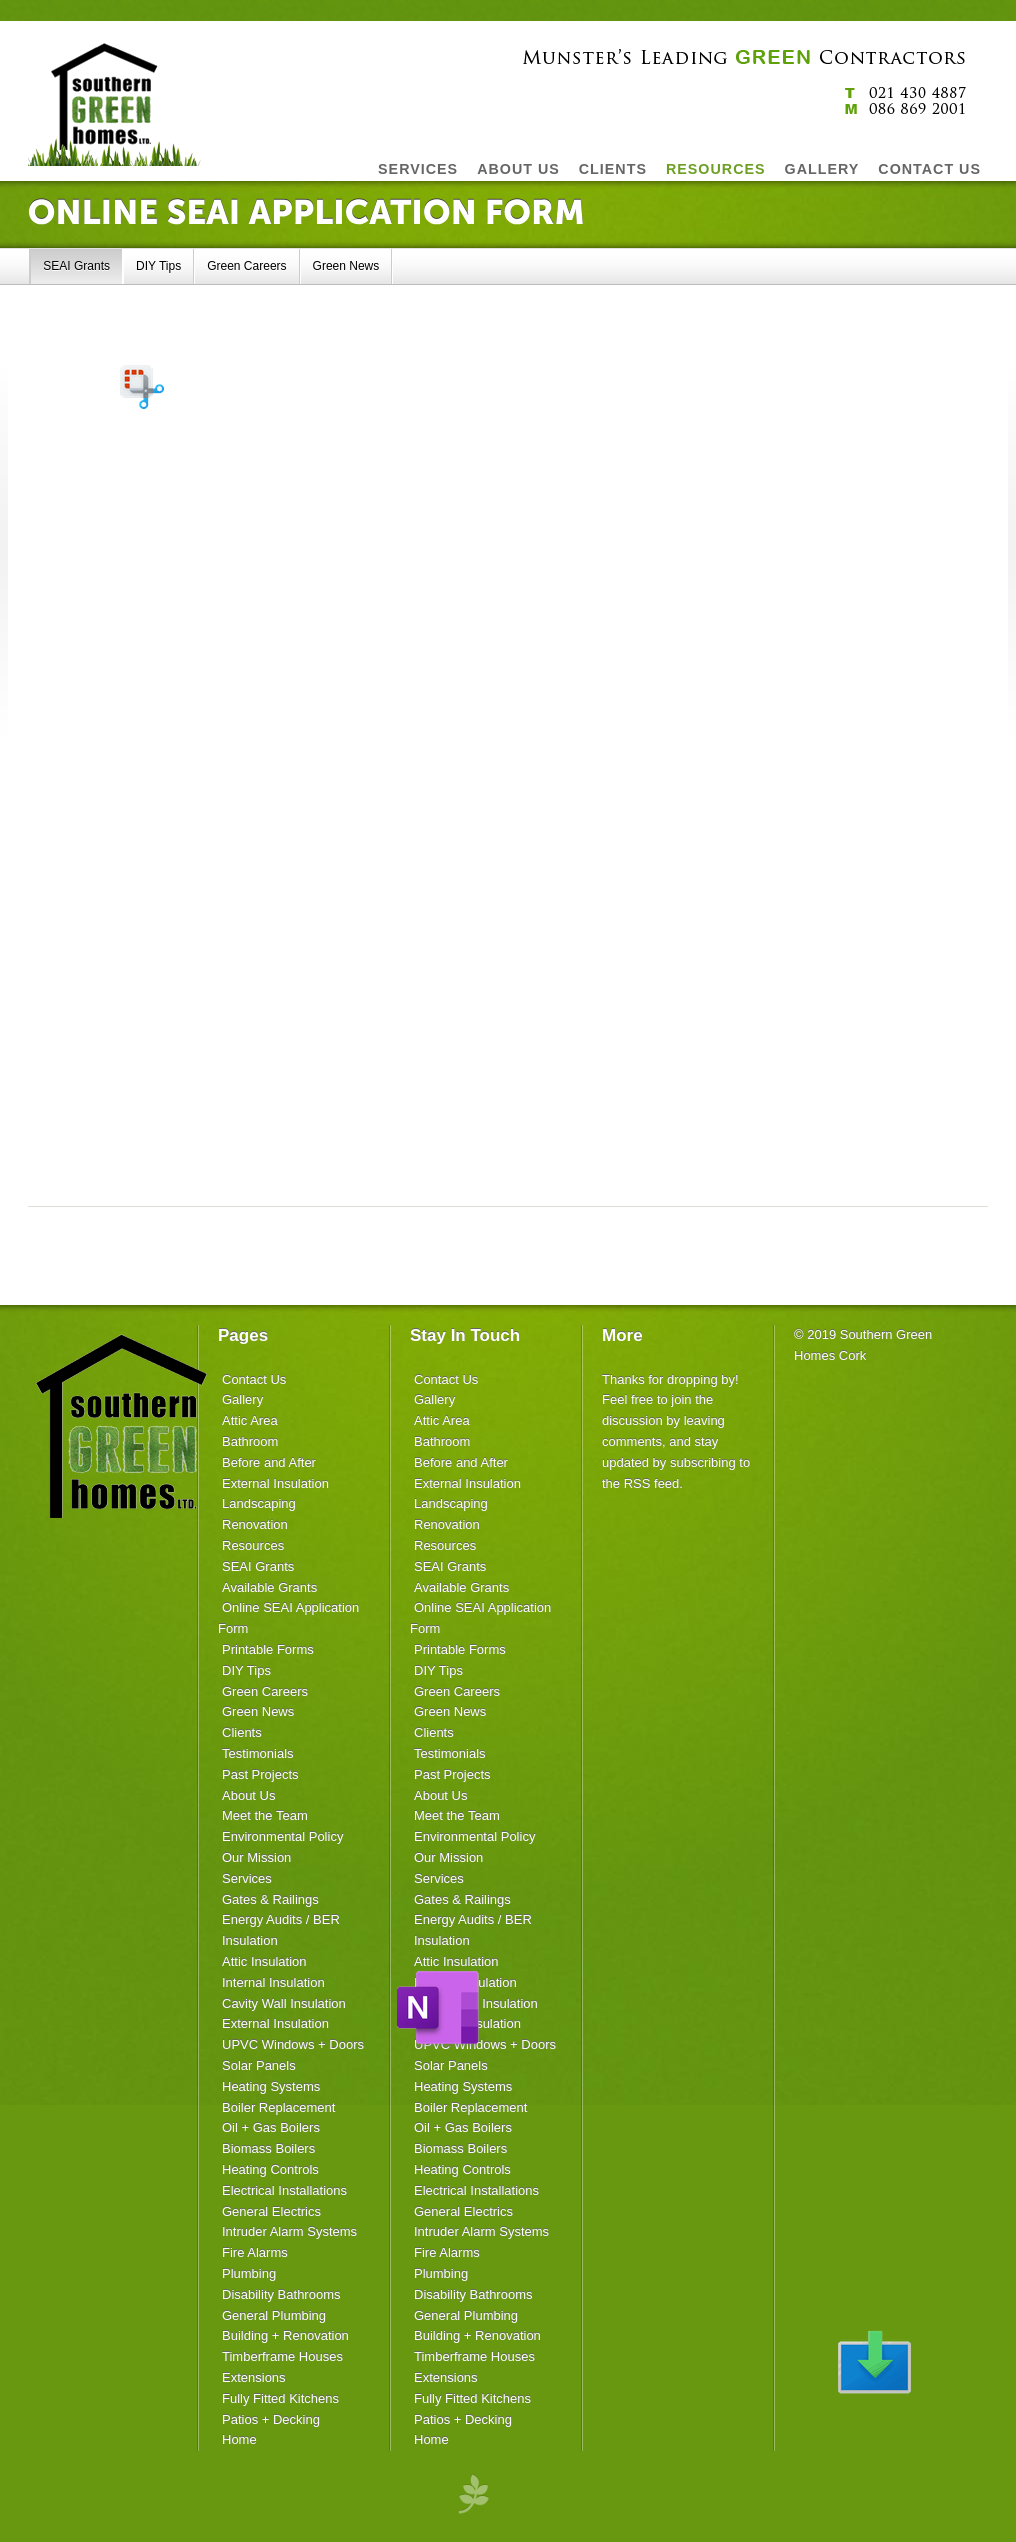 The image size is (1016, 2542). Describe the element at coordinates (142, 387) in the screenshot. I see `open snipping tool to capture a screenshot` at that location.